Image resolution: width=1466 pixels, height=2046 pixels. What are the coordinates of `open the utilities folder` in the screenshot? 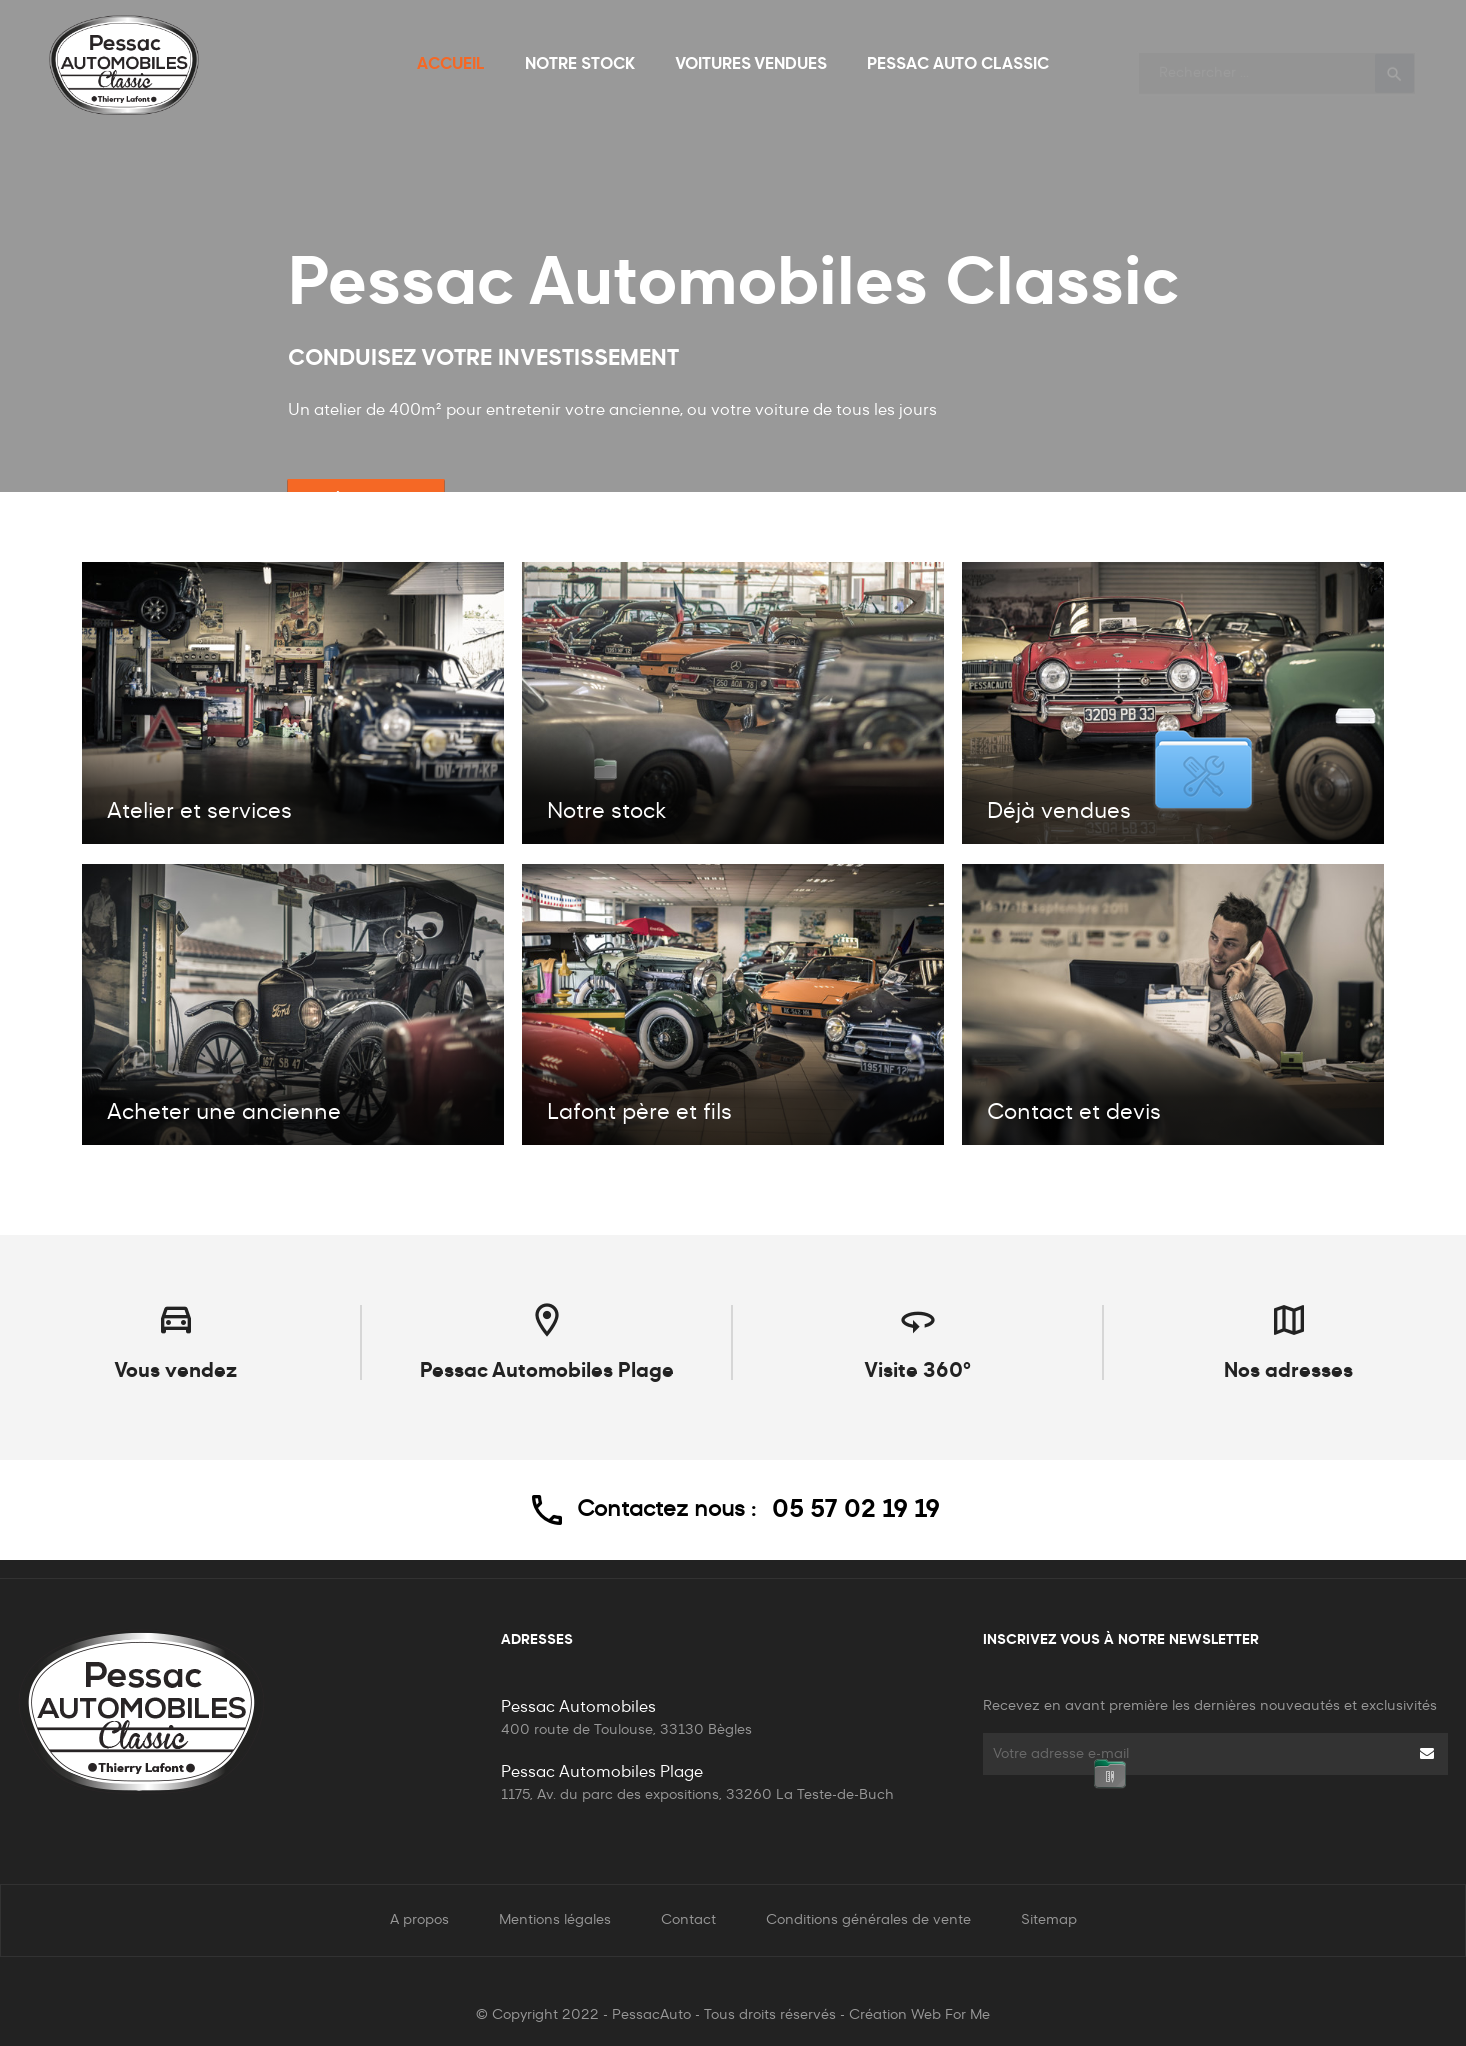 It's located at (1203, 769).